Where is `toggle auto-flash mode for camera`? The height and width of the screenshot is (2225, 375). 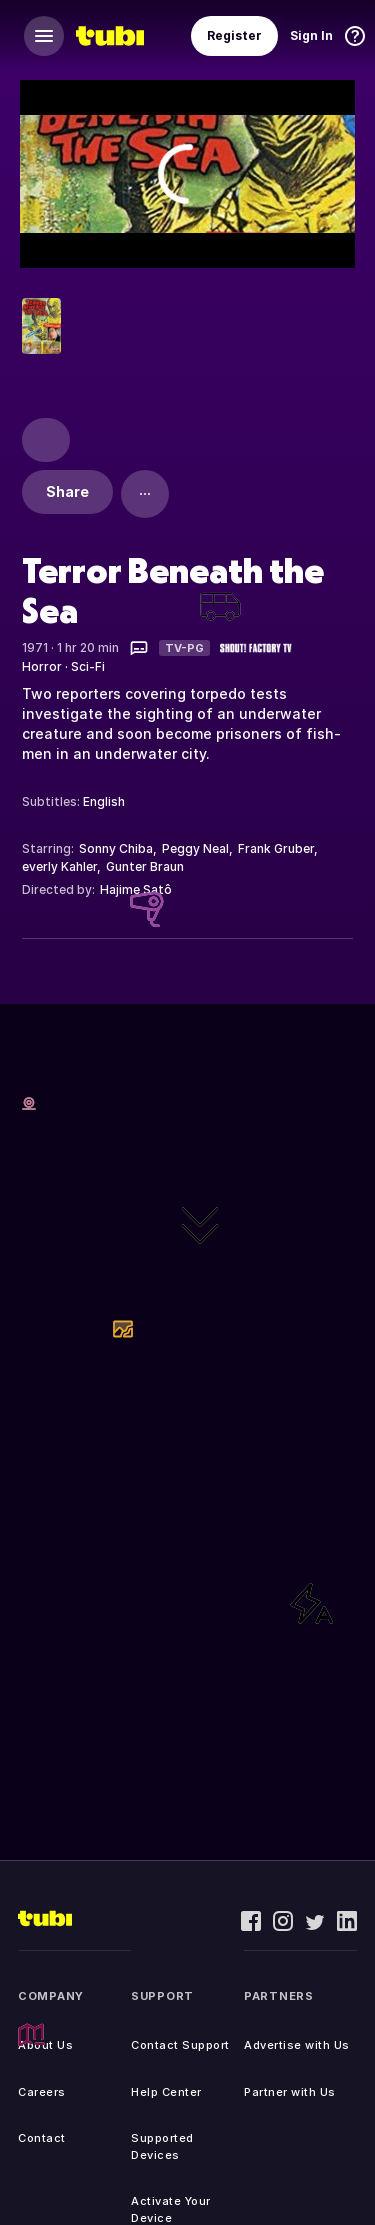 toggle auto-flash mode for camera is located at coordinates (311, 1605).